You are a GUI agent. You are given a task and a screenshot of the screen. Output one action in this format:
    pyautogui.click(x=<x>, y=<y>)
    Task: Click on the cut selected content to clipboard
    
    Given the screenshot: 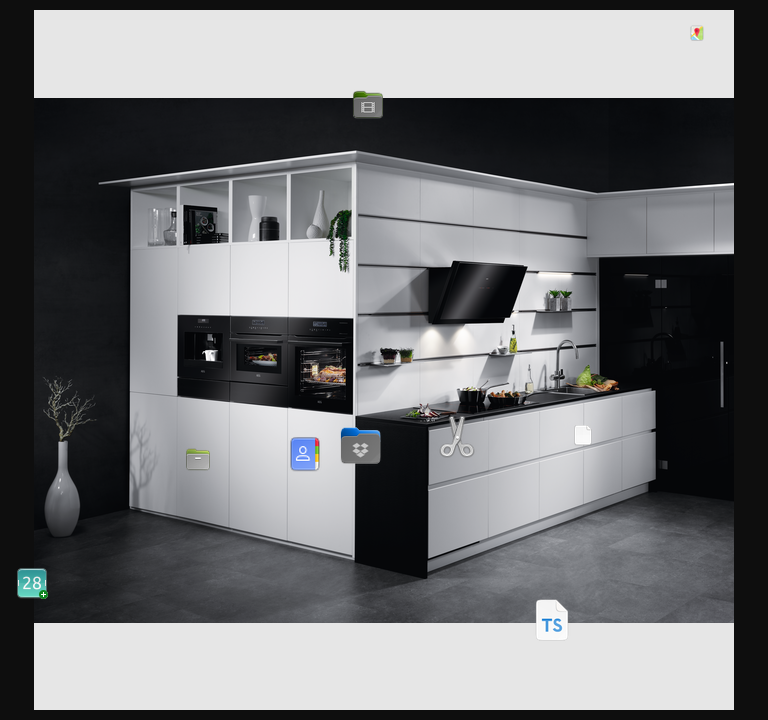 What is the action you would take?
    pyautogui.click(x=457, y=437)
    